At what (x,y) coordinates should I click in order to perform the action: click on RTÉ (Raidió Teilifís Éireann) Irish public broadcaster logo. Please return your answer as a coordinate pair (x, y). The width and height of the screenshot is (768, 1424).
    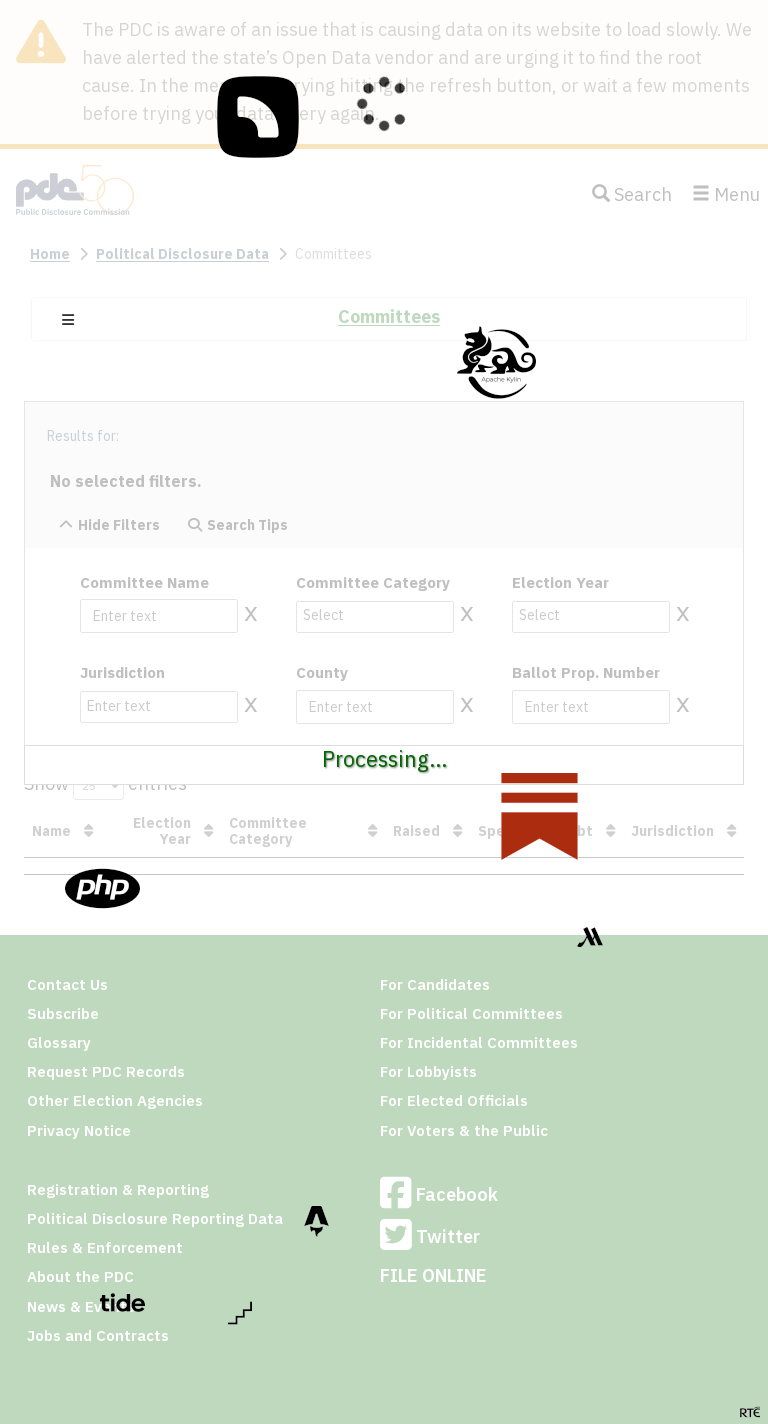
    Looking at the image, I should click on (750, 1412).